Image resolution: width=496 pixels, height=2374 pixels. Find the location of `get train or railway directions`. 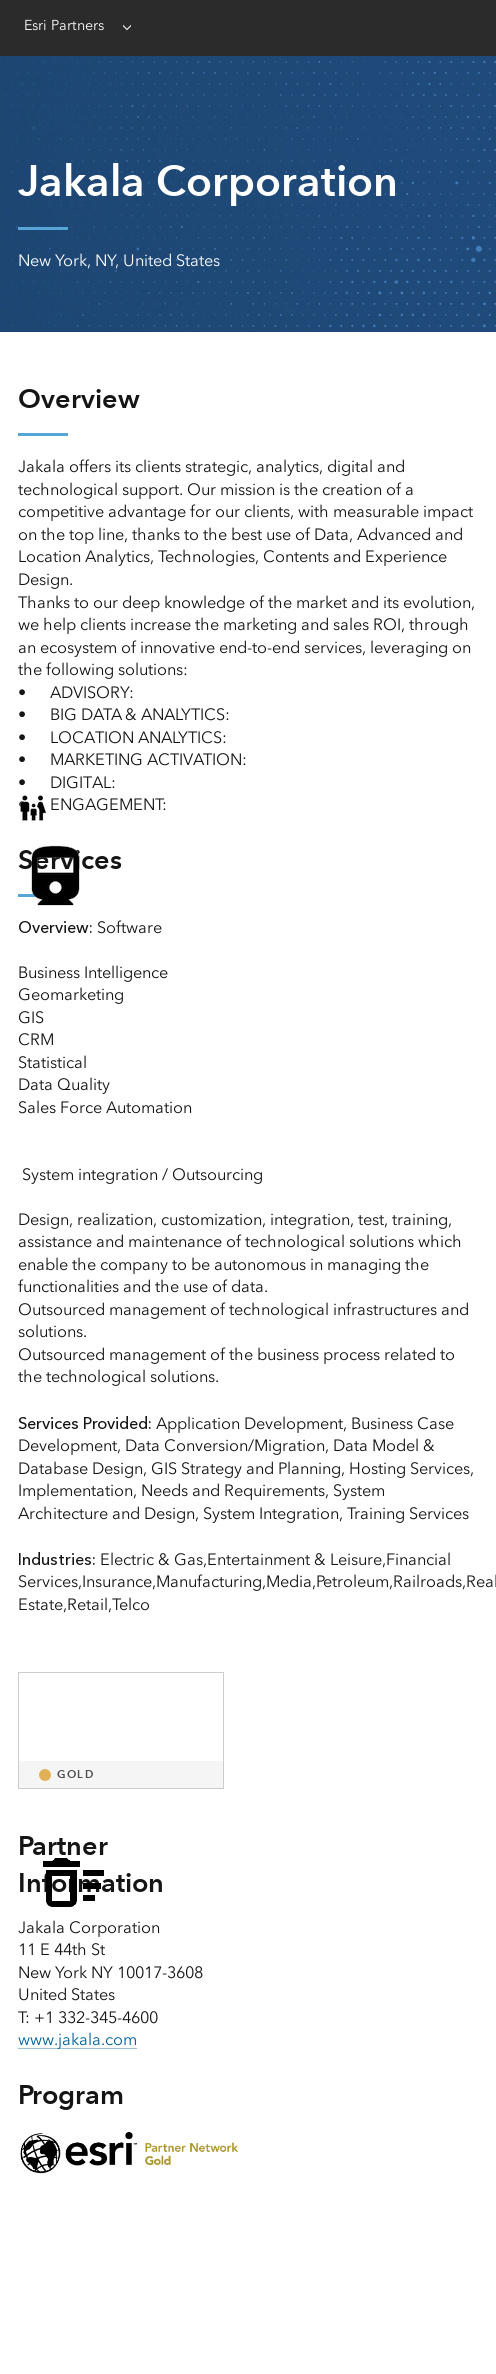

get train or railway directions is located at coordinates (55, 878).